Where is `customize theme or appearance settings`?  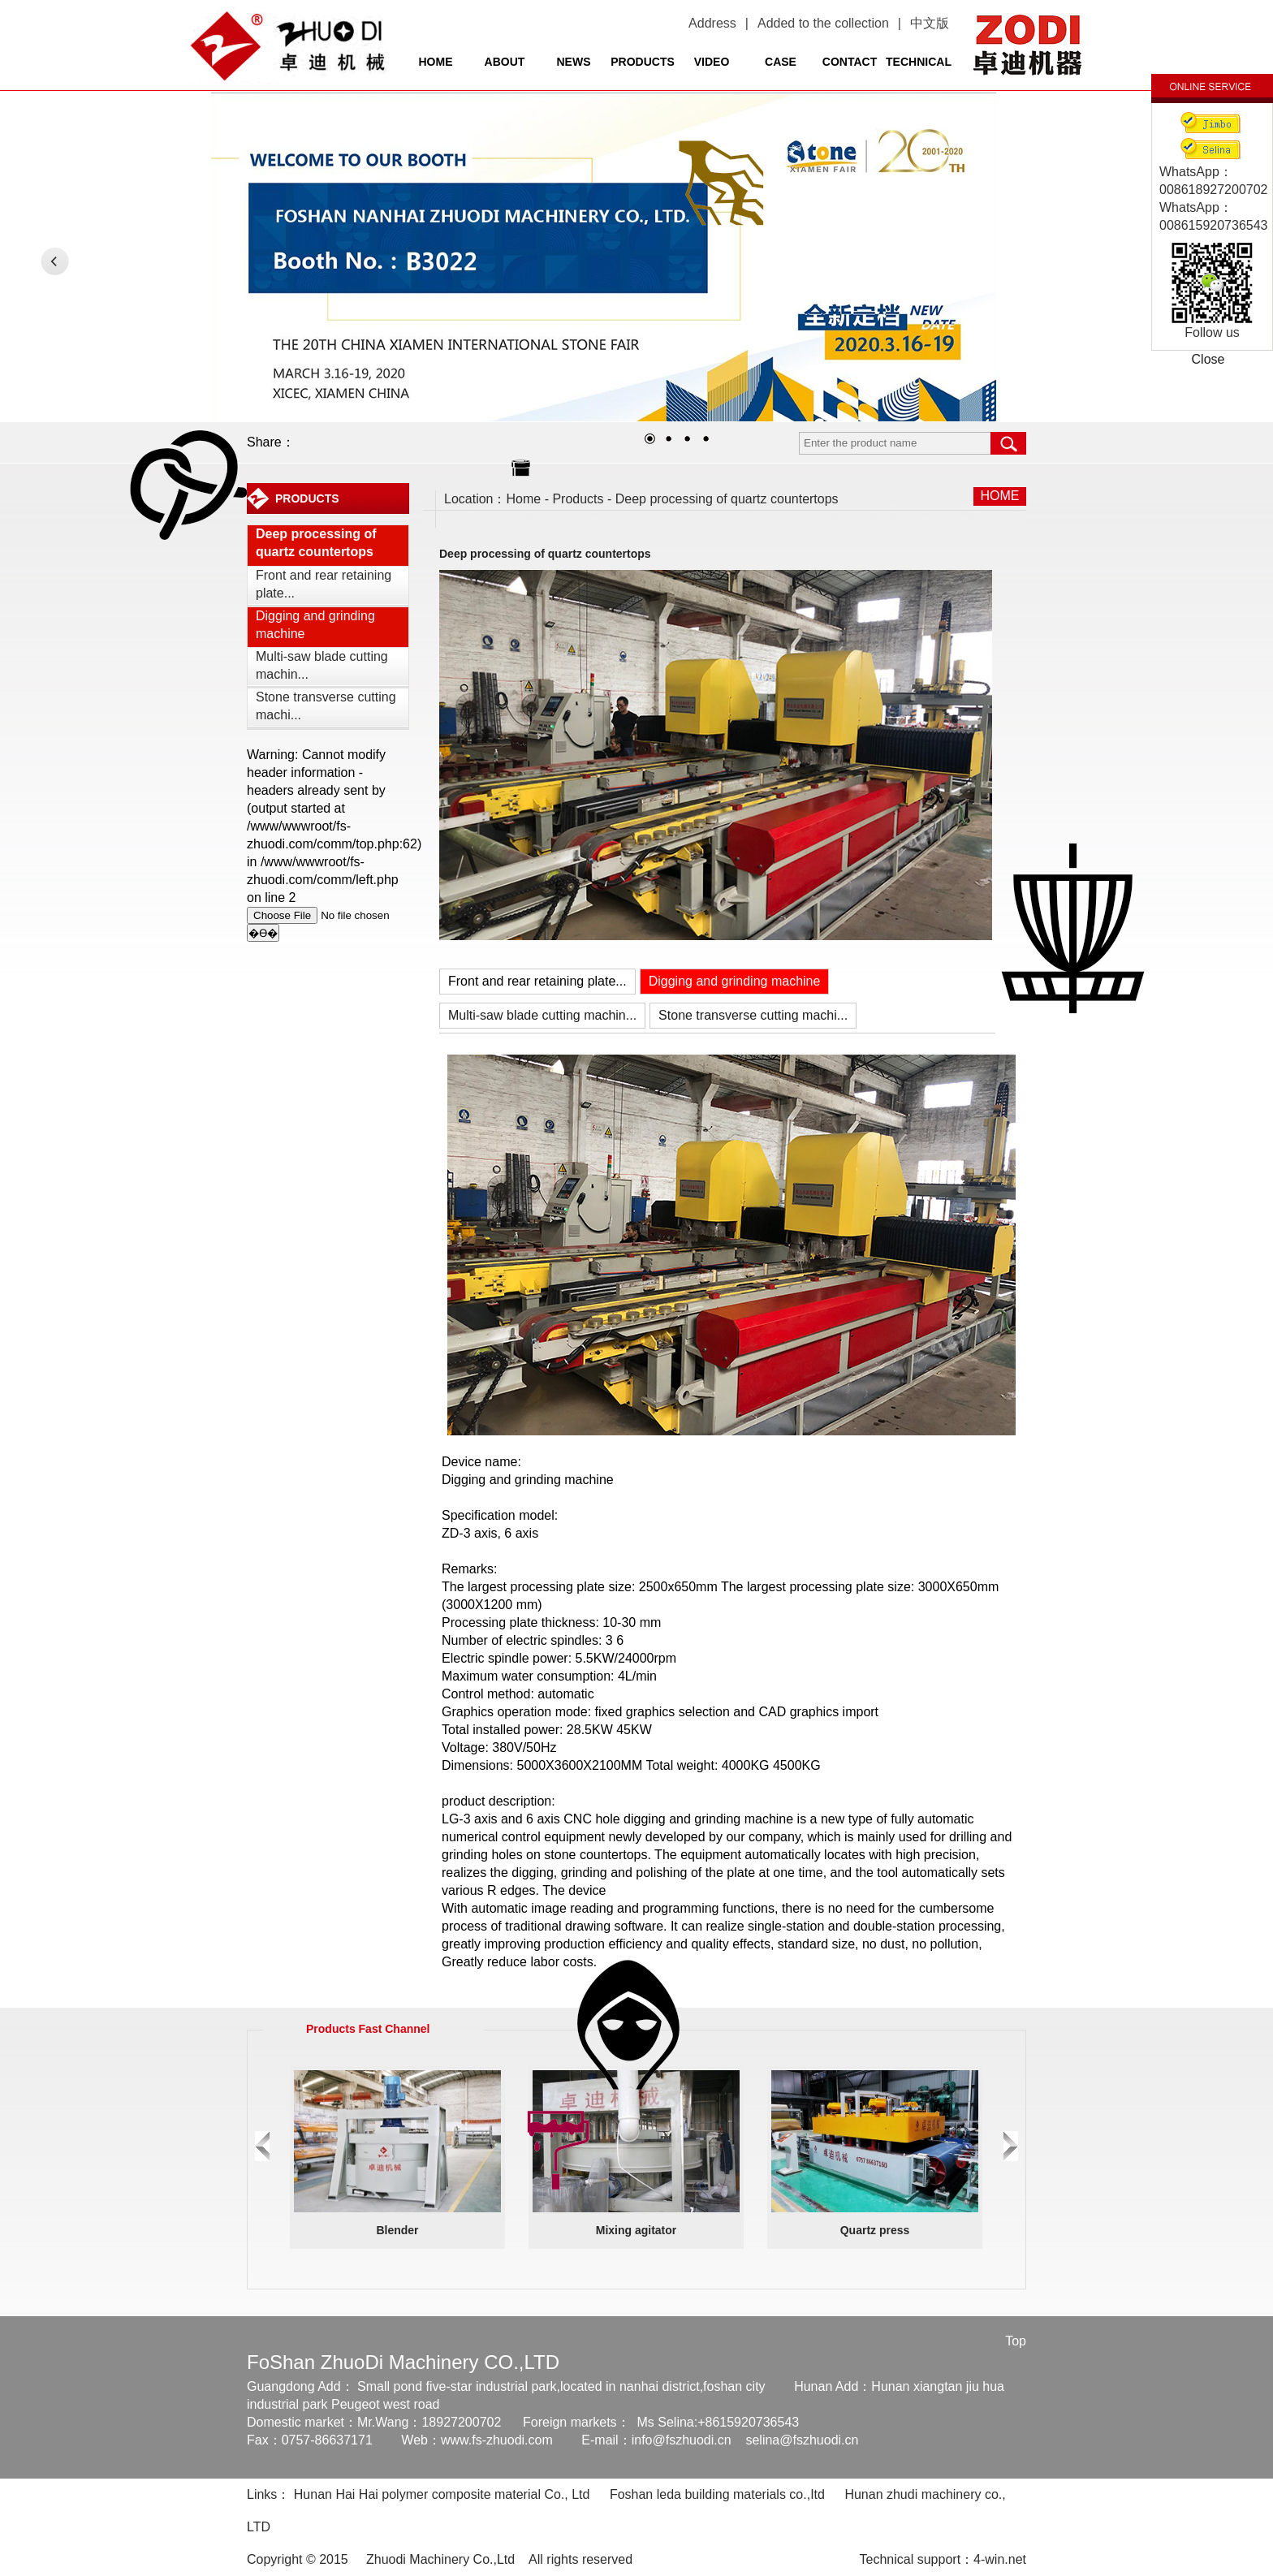 customize theme or appearance settings is located at coordinates (555, 2150).